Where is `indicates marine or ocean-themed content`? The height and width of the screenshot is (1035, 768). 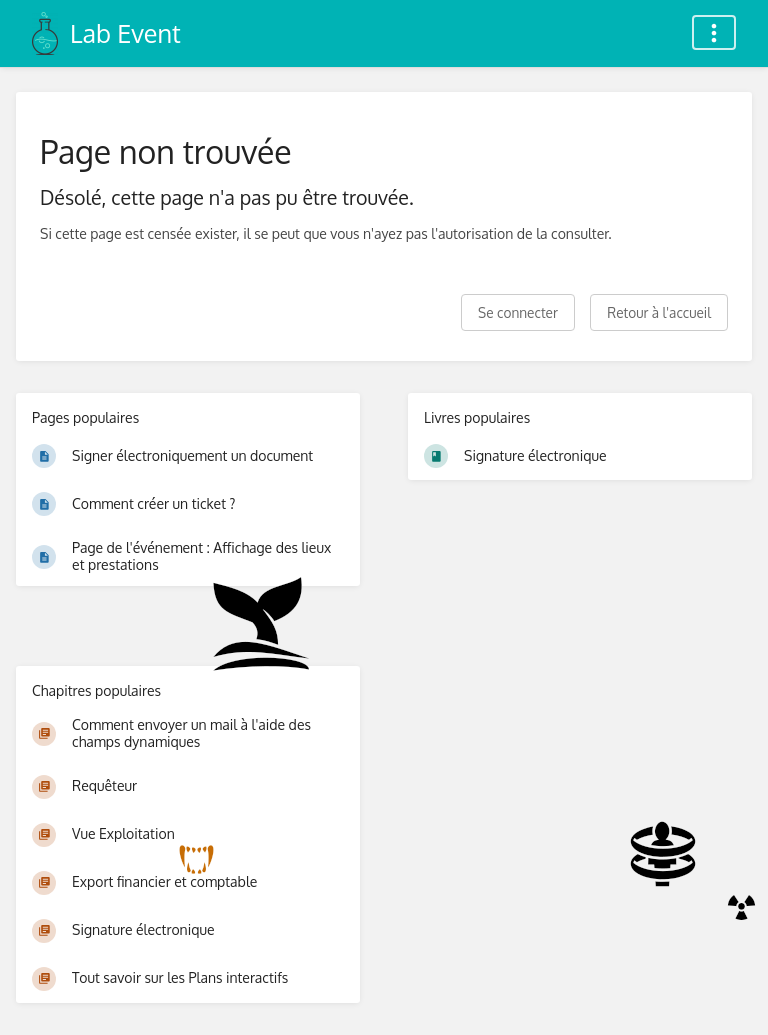
indicates marine or ocean-themed content is located at coordinates (261, 622).